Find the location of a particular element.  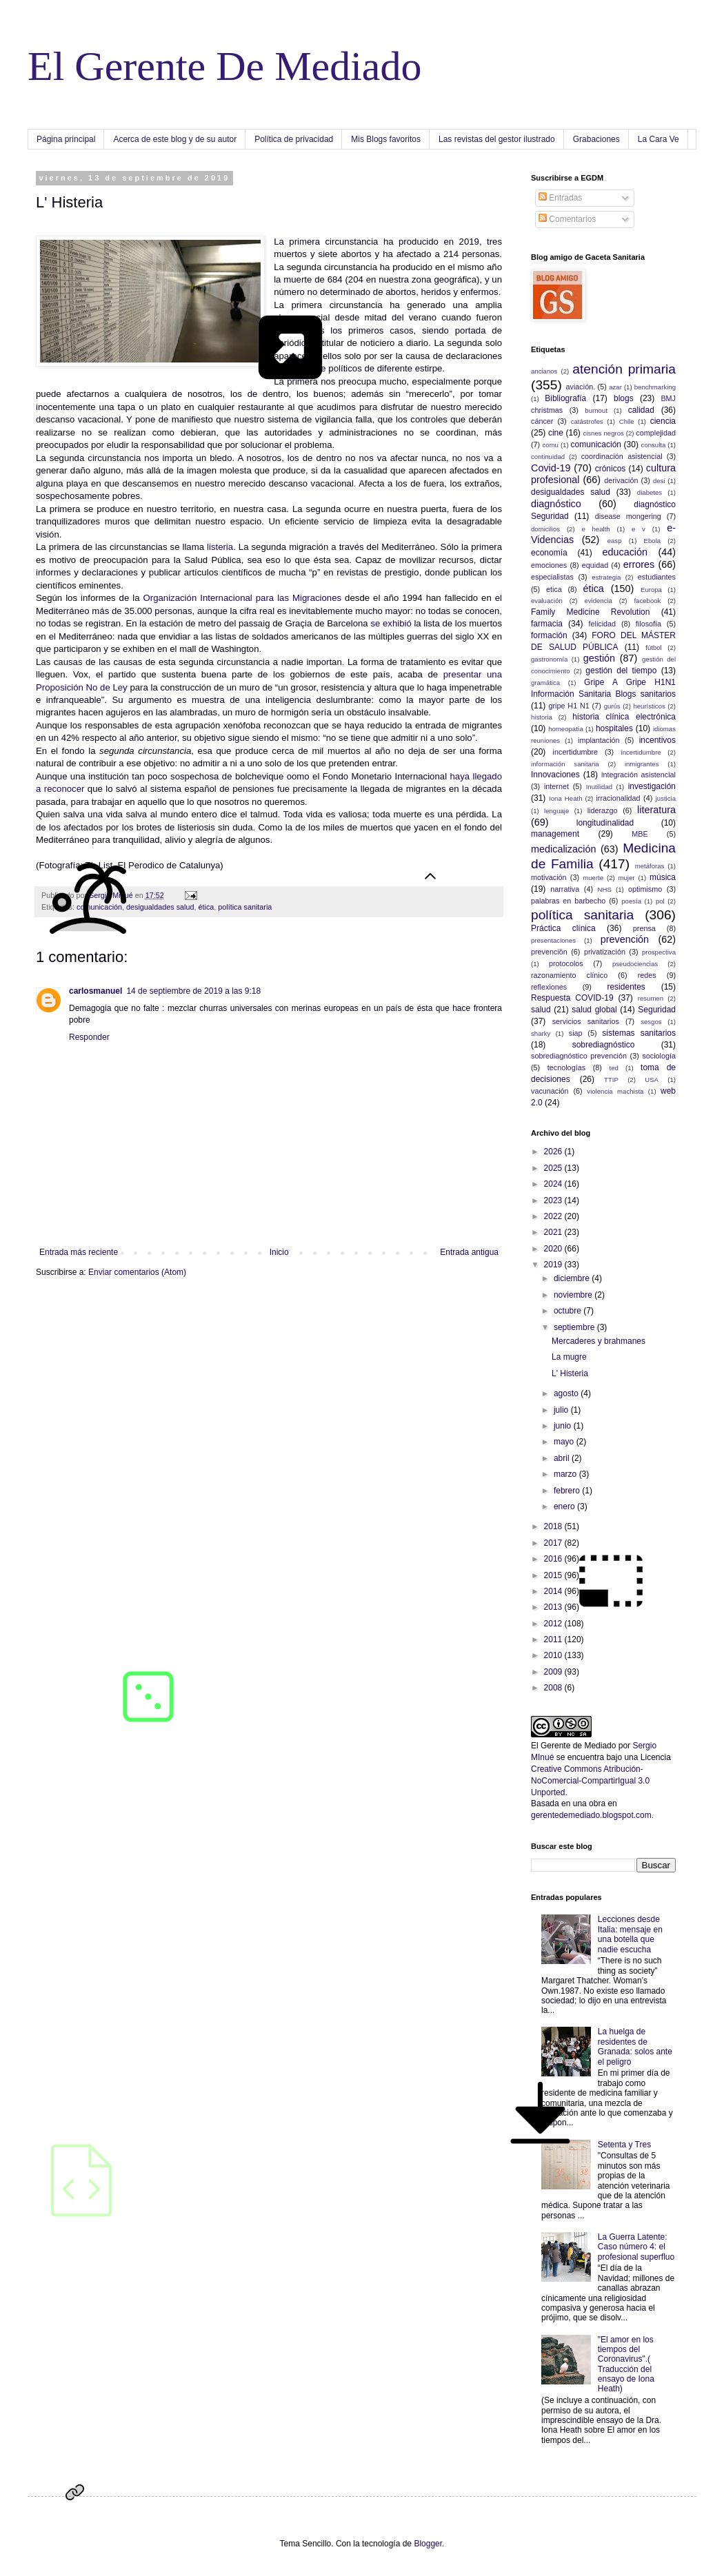

open link in a new tab or window is located at coordinates (290, 347).